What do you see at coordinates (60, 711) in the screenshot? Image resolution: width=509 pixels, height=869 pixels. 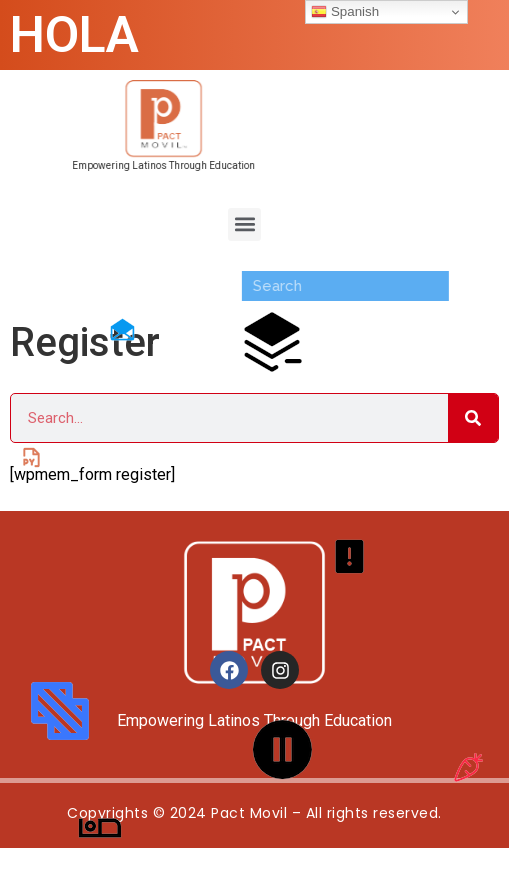 I see `unite or merge two shapes` at bounding box center [60, 711].